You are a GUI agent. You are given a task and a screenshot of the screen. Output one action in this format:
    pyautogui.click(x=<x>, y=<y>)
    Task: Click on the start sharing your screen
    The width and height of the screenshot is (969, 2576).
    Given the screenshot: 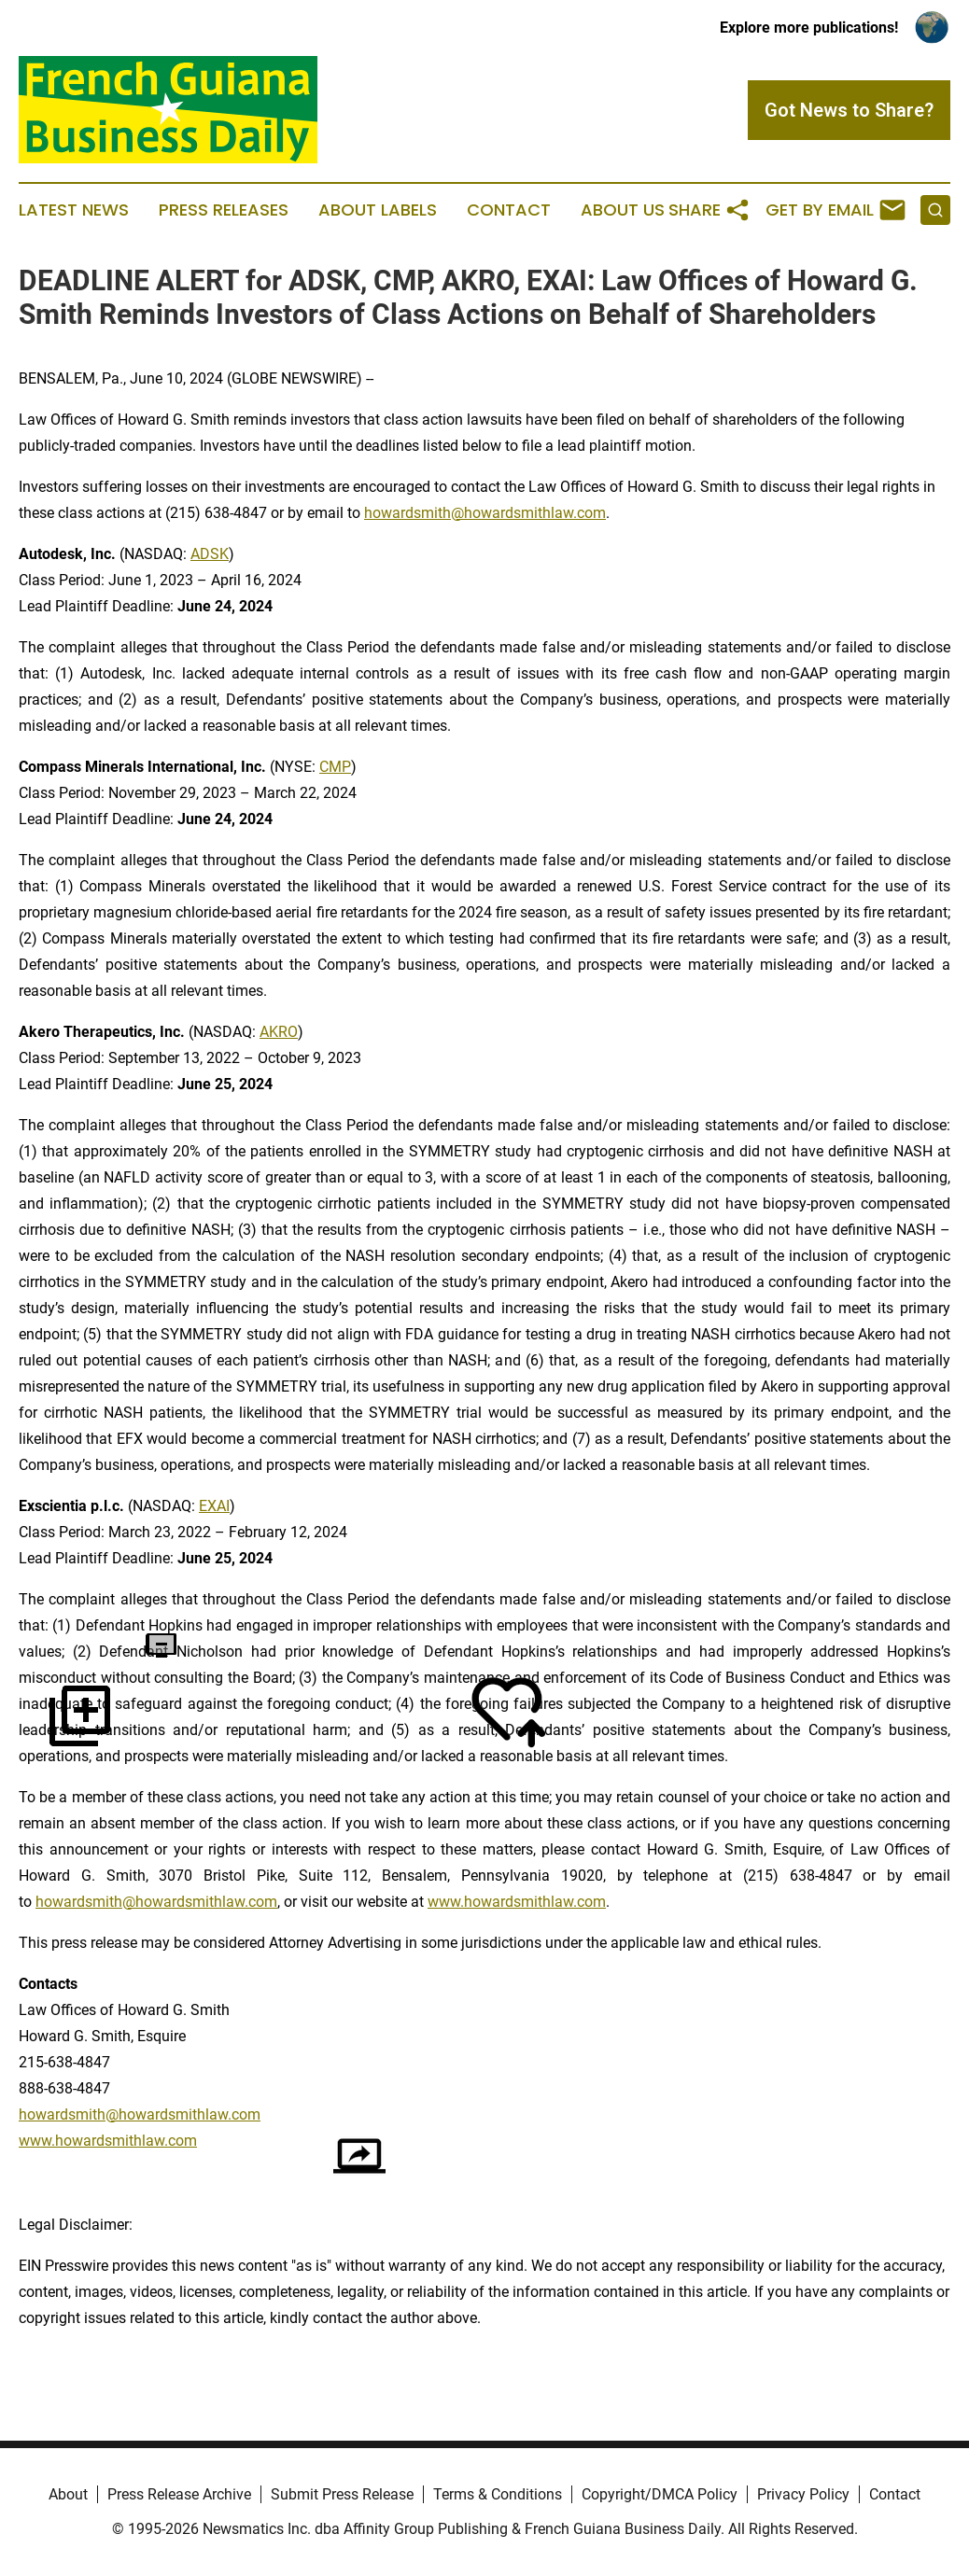 What is the action you would take?
    pyautogui.click(x=359, y=2156)
    